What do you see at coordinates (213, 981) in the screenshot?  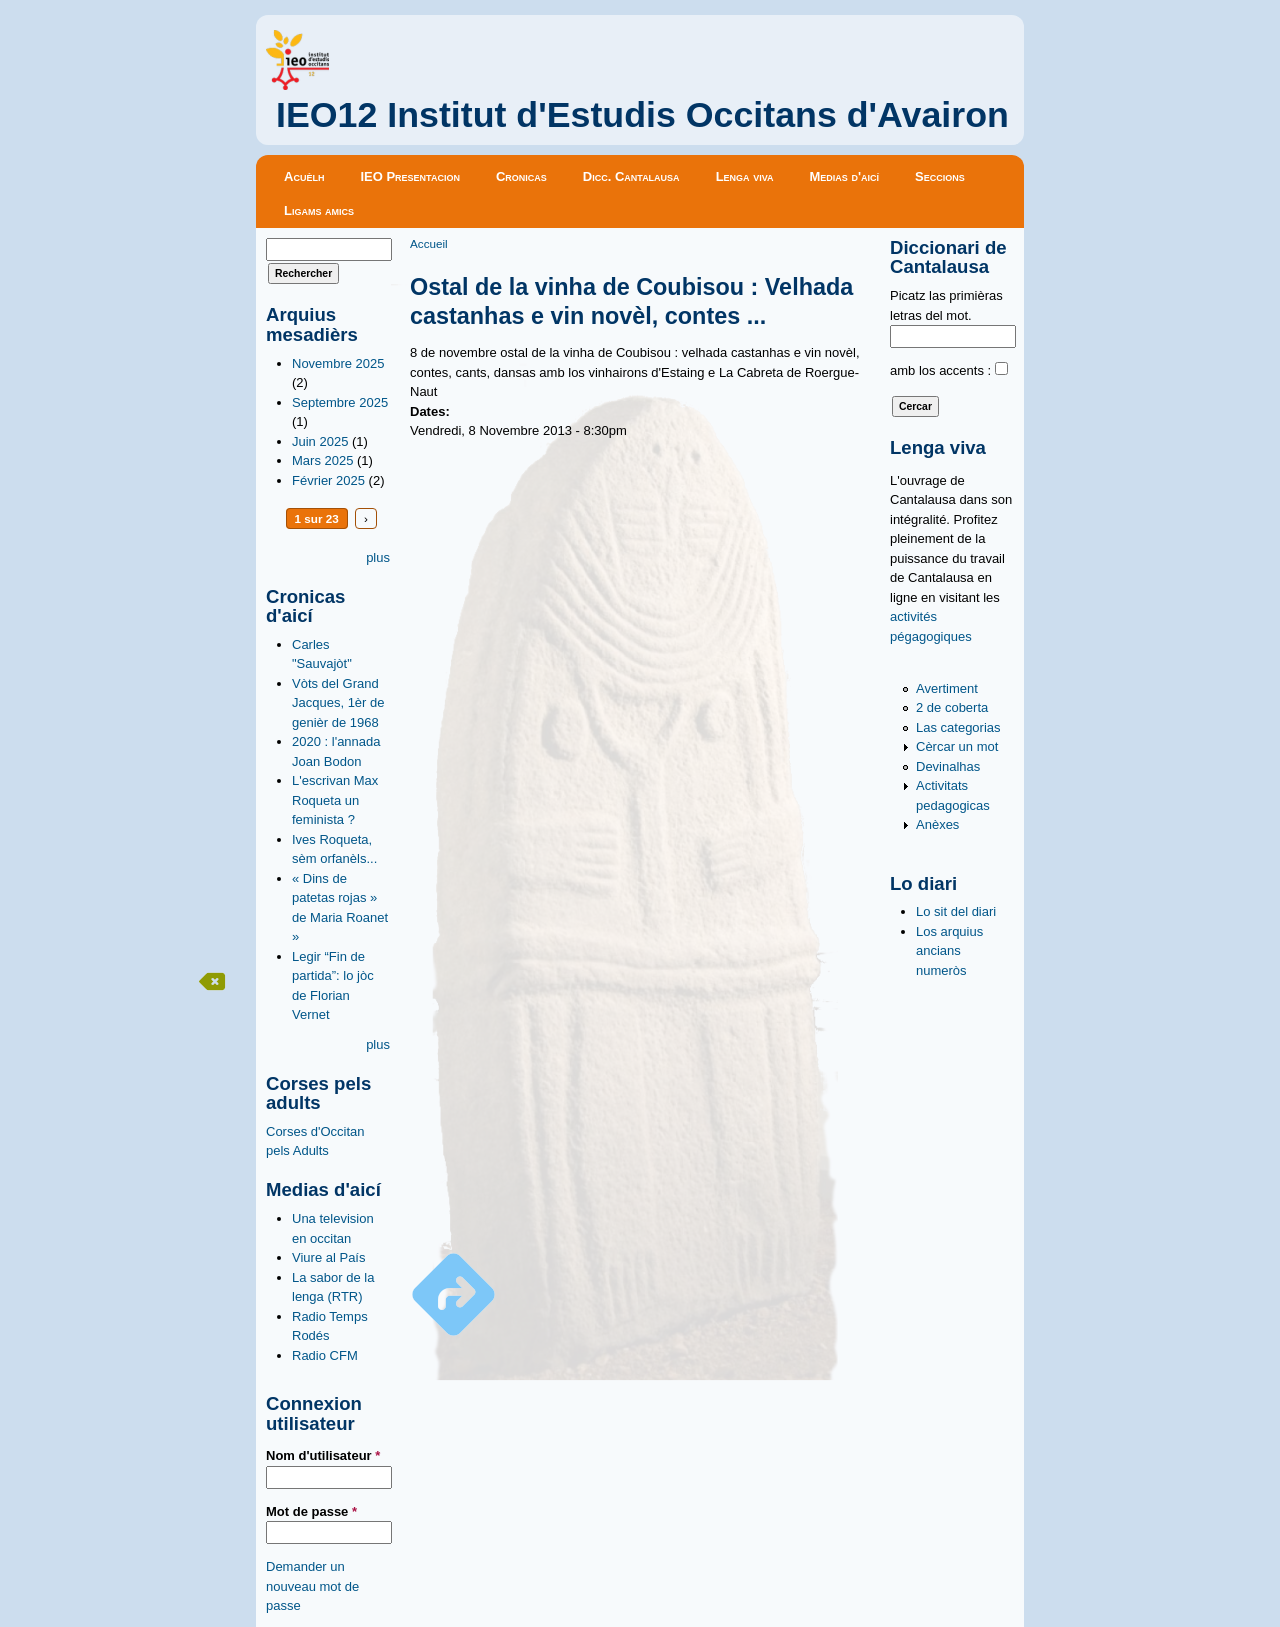 I see `delete the last character or input` at bounding box center [213, 981].